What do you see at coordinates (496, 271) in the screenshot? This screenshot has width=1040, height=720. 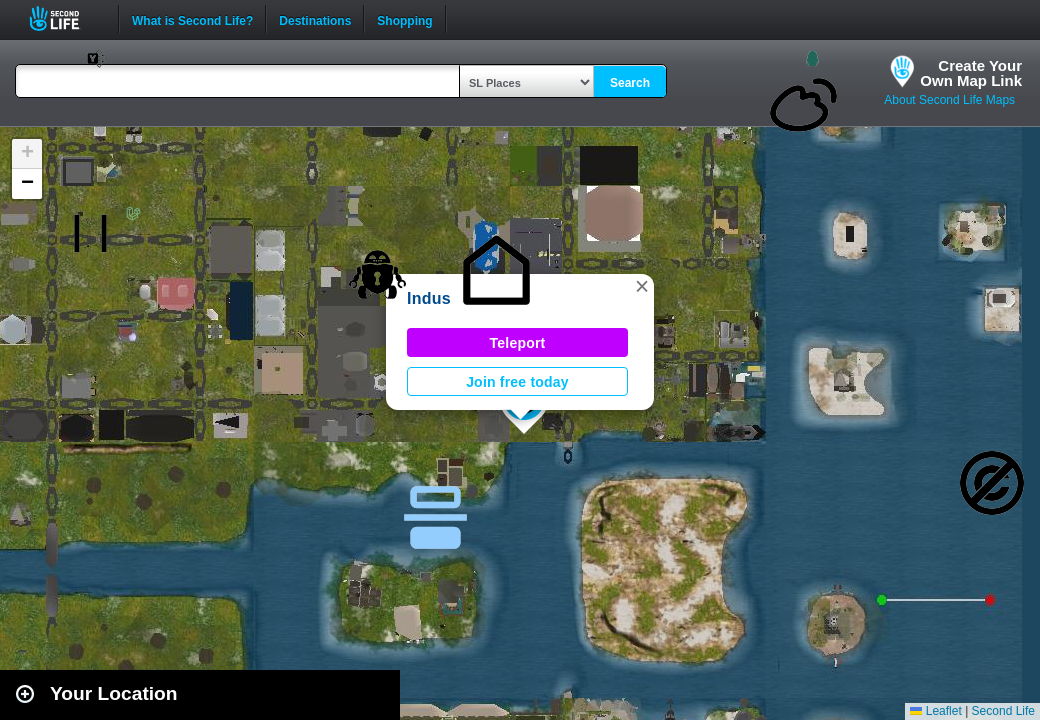 I see `navigate to home screen` at bounding box center [496, 271].